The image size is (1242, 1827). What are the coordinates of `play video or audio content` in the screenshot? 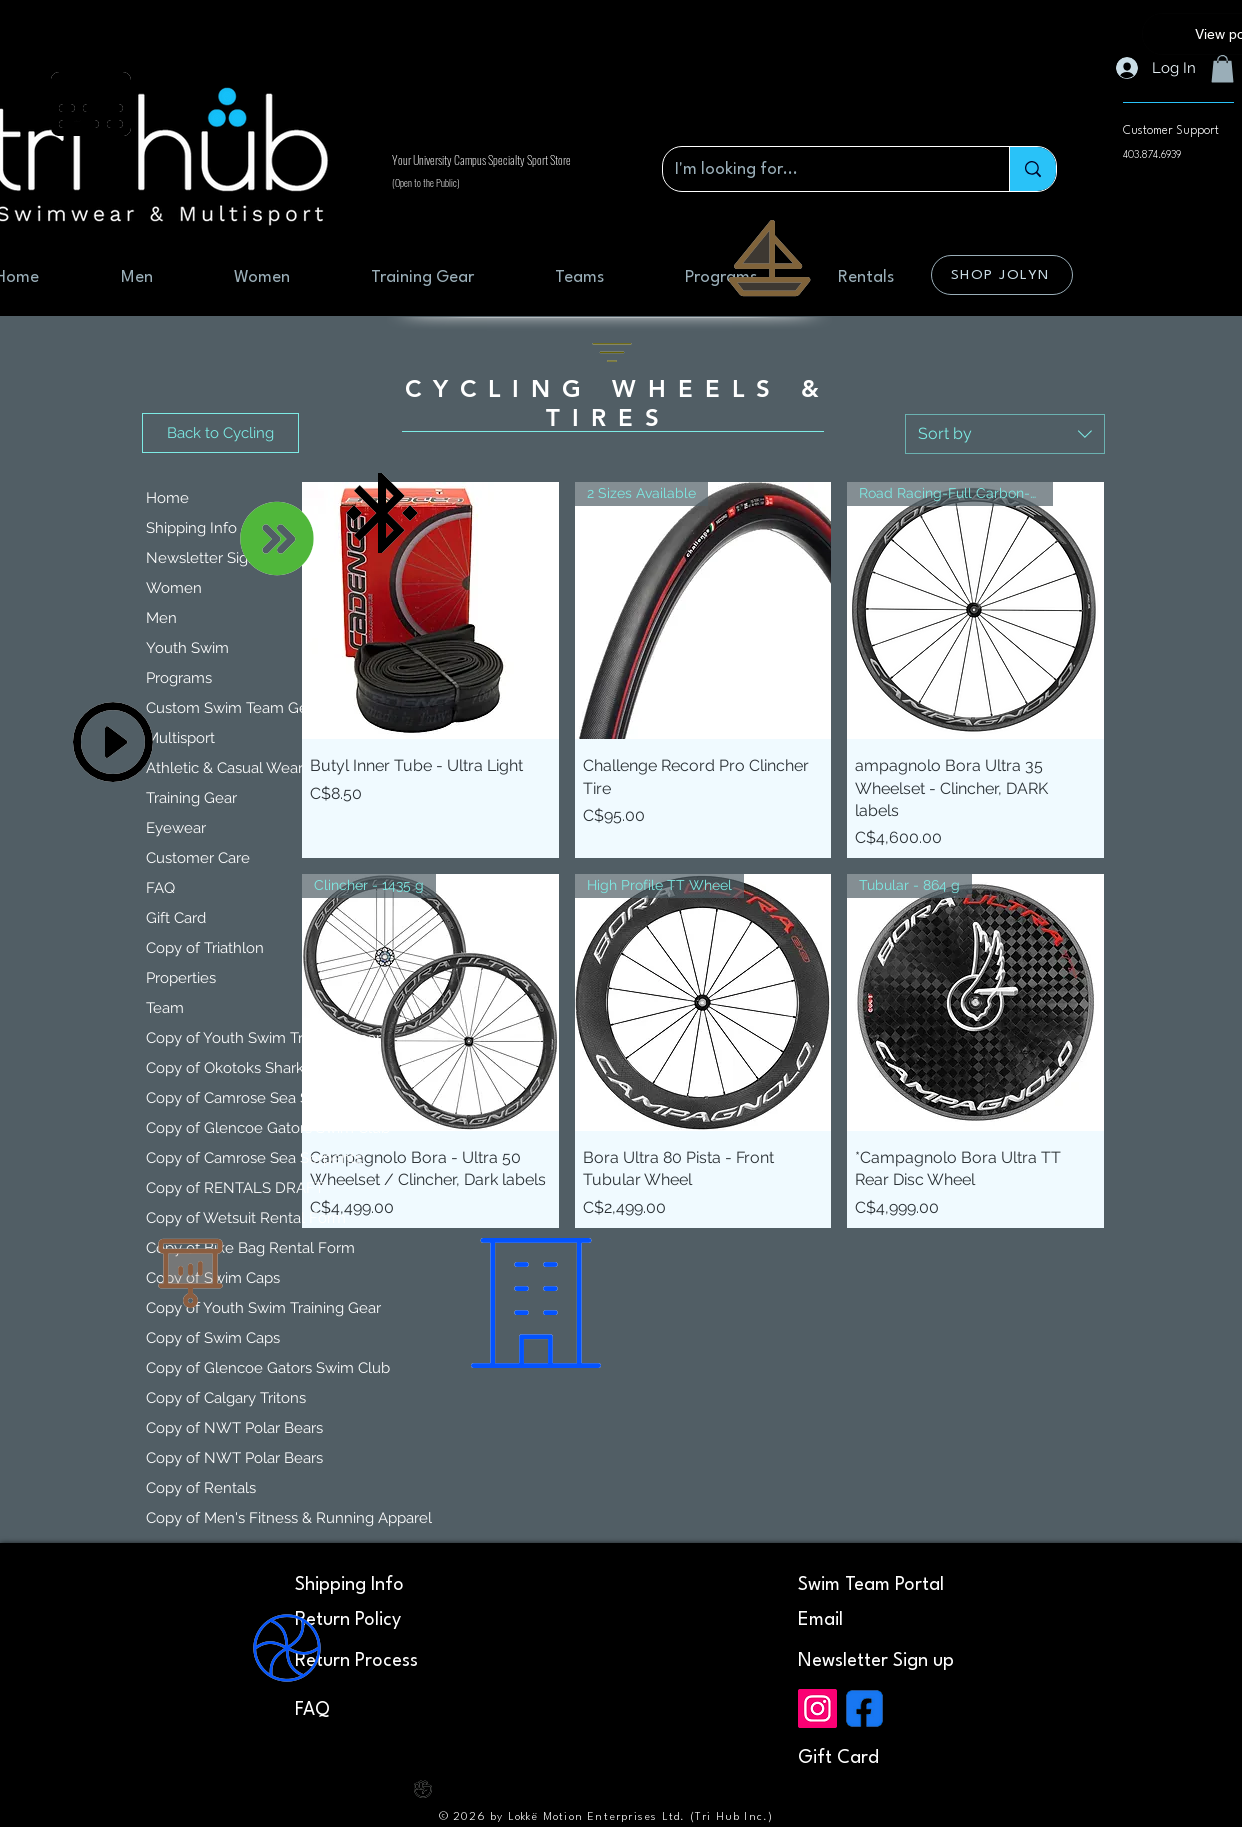 It's located at (113, 742).